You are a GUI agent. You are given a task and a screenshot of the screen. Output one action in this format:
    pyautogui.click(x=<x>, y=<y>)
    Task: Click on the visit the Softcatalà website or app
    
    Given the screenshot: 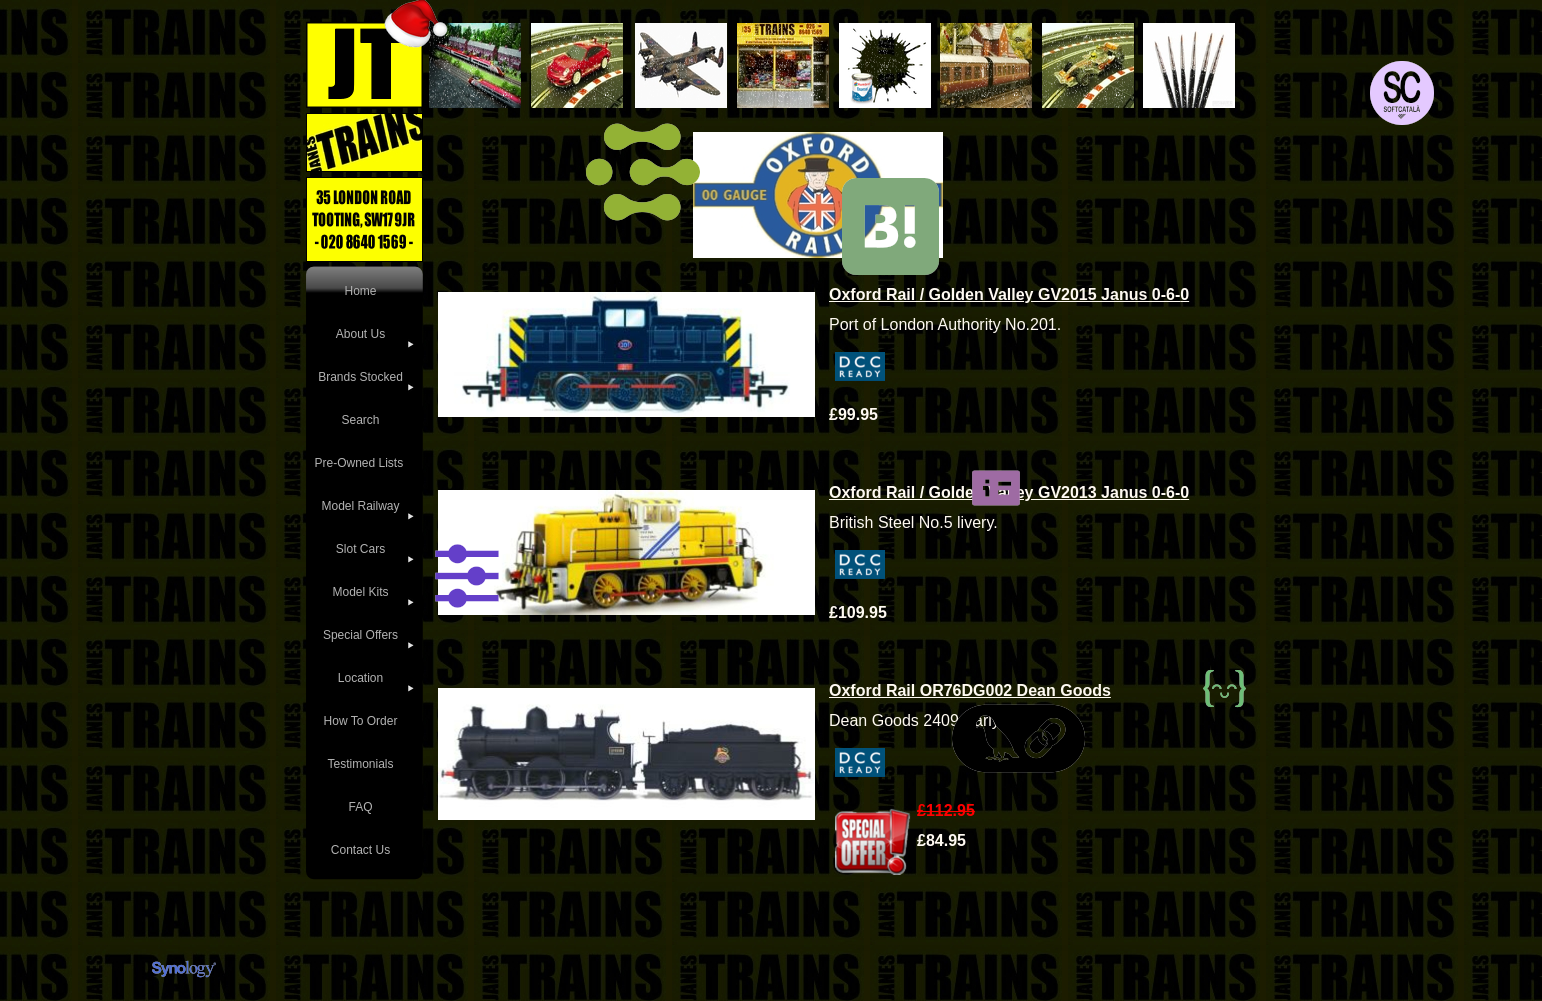 What is the action you would take?
    pyautogui.click(x=1402, y=93)
    